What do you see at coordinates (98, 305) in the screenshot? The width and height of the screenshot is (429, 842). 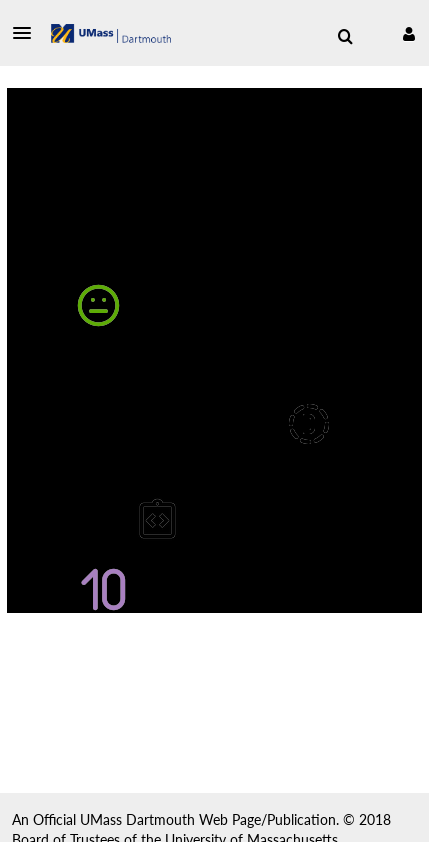 I see `rate your experience as neutral` at bounding box center [98, 305].